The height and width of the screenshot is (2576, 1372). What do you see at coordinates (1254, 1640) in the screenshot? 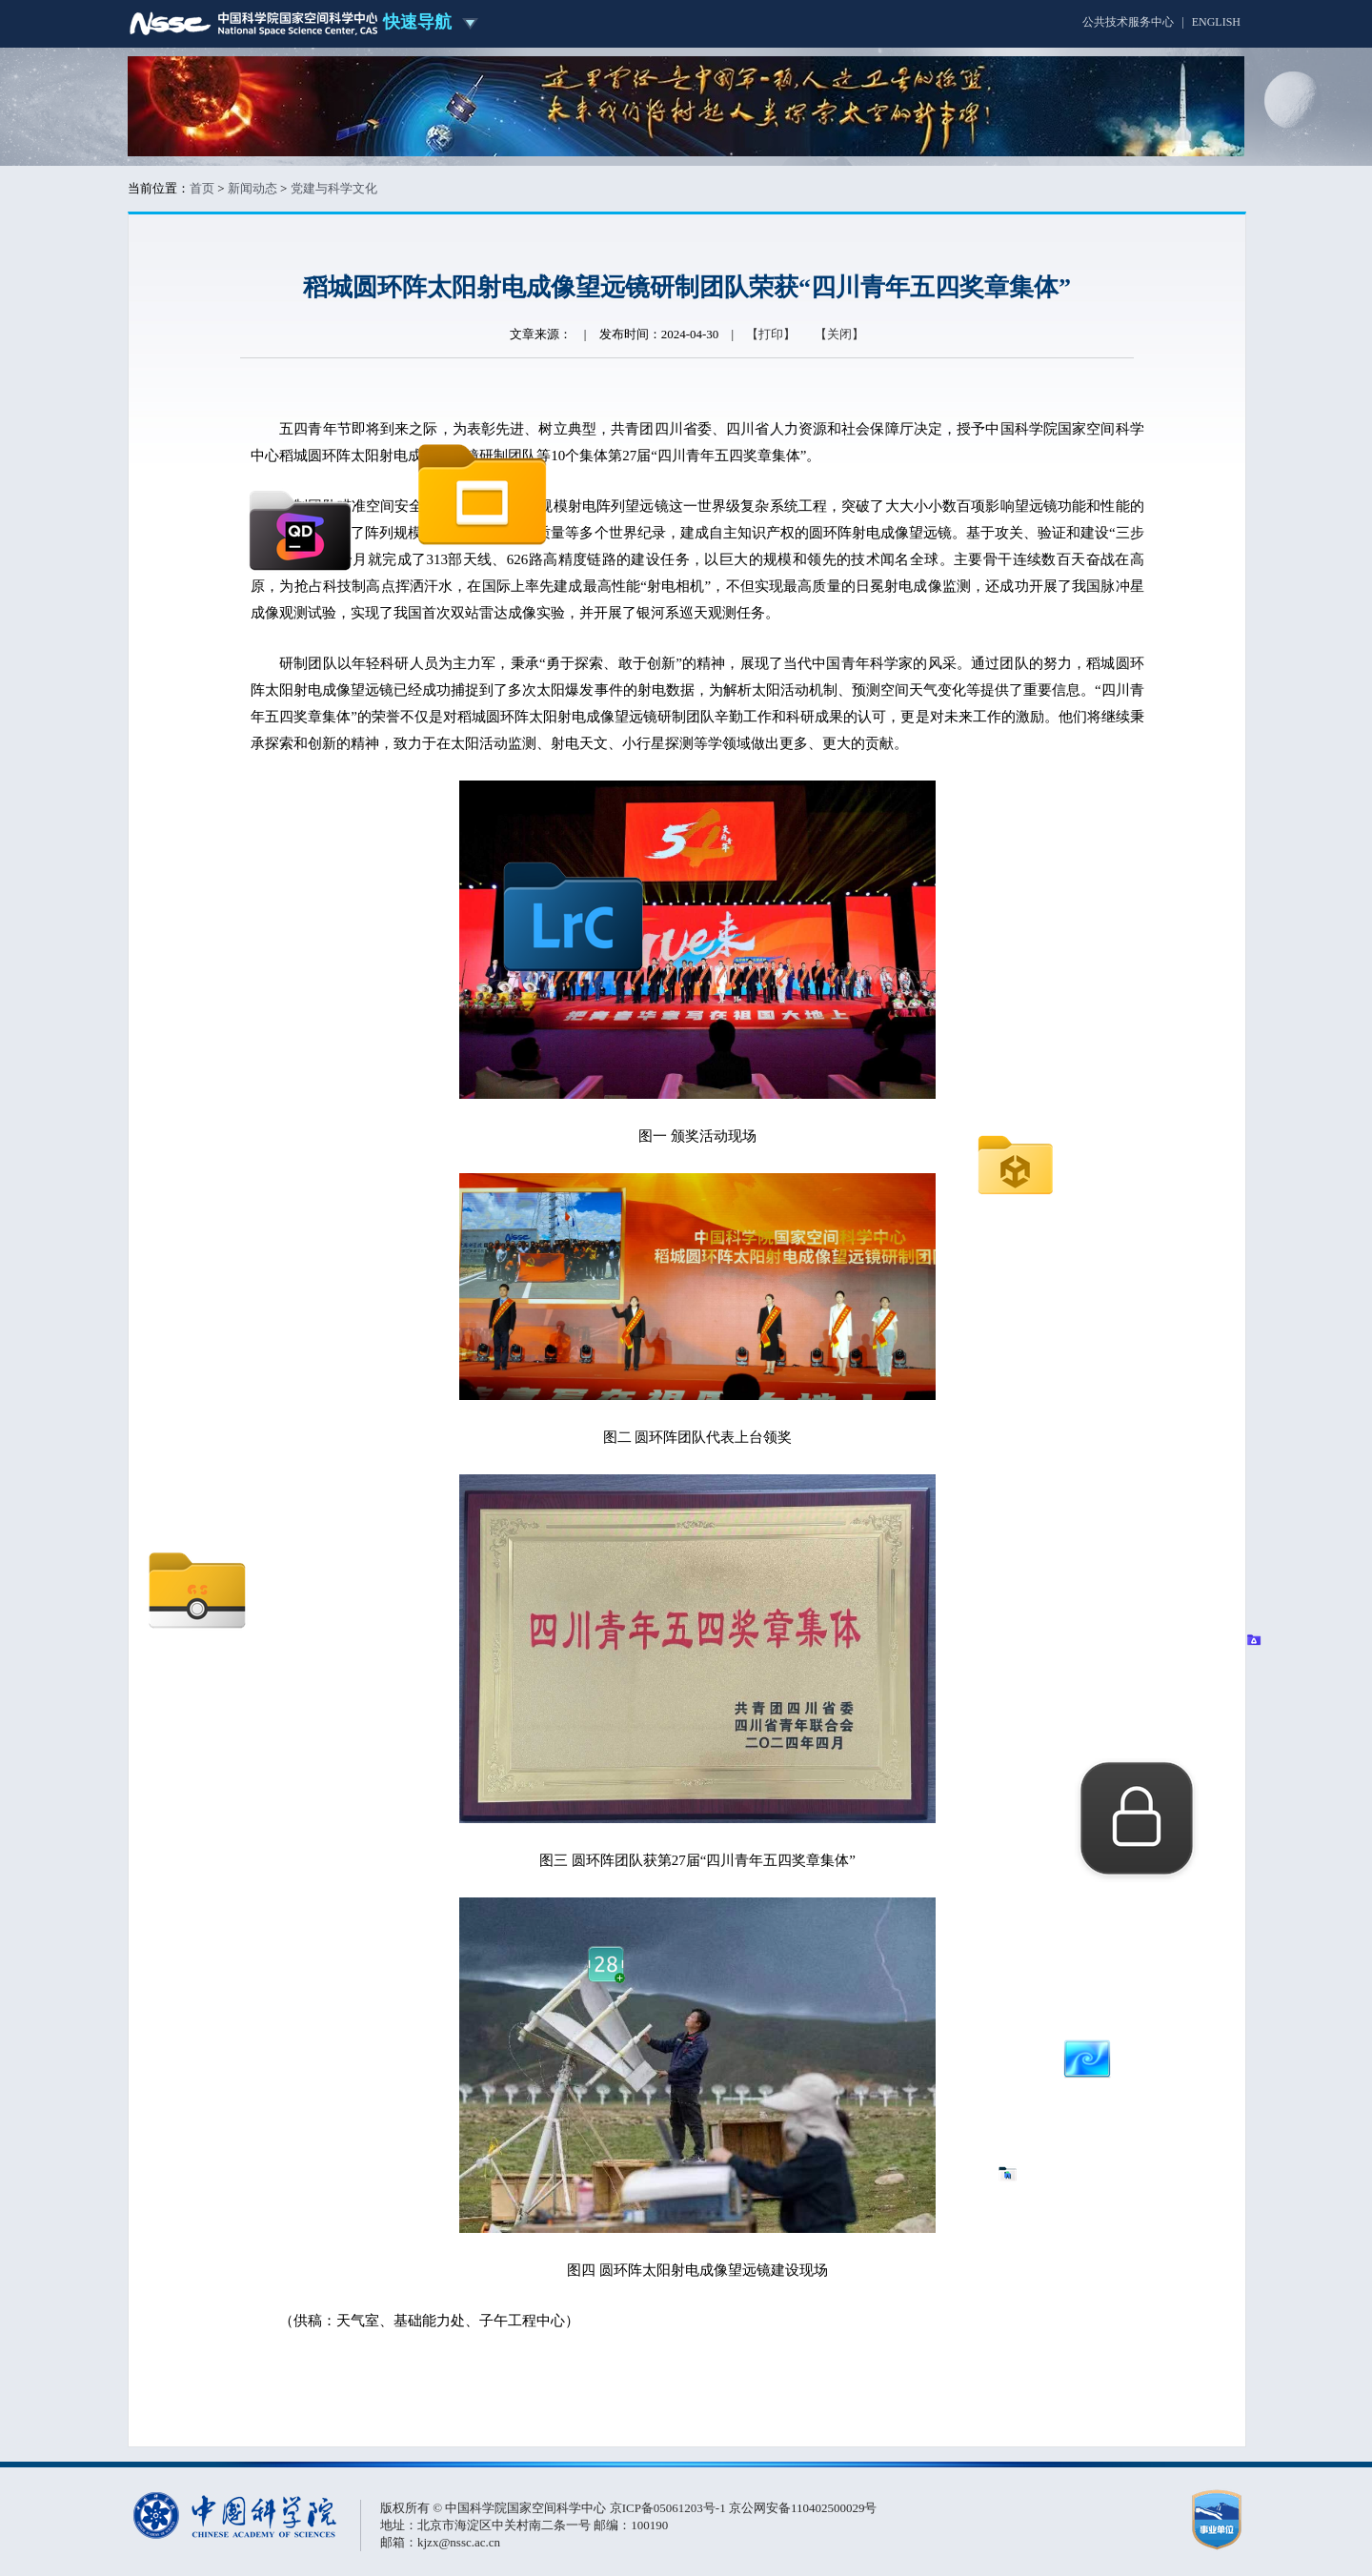
I see `open adonis project folder` at bounding box center [1254, 1640].